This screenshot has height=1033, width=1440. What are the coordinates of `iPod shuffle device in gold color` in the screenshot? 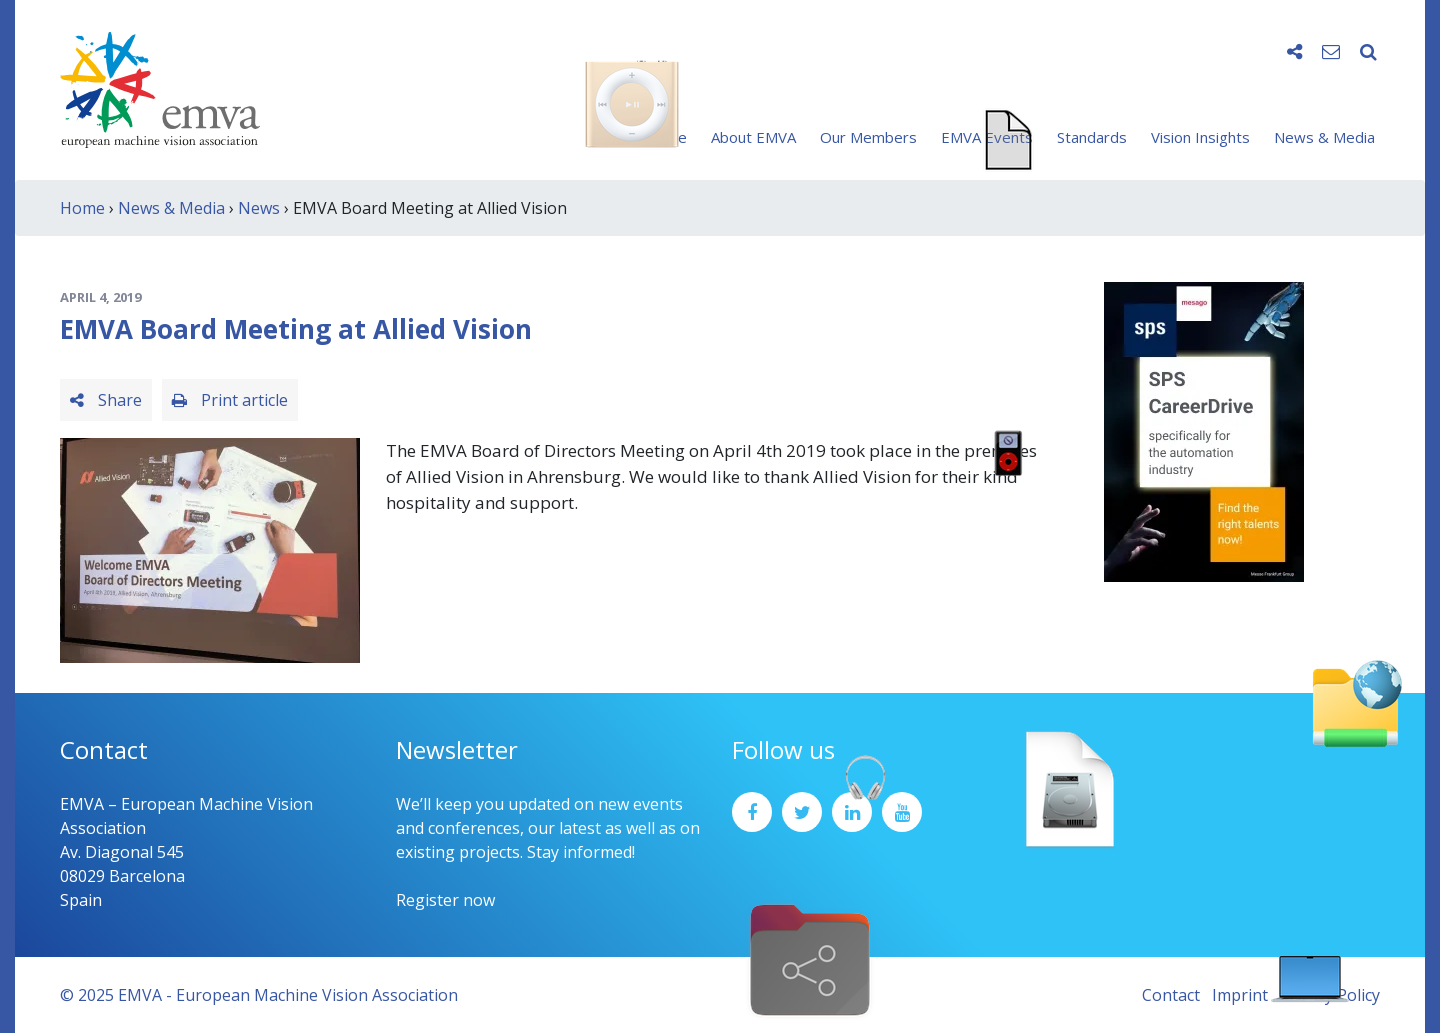 It's located at (632, 104).